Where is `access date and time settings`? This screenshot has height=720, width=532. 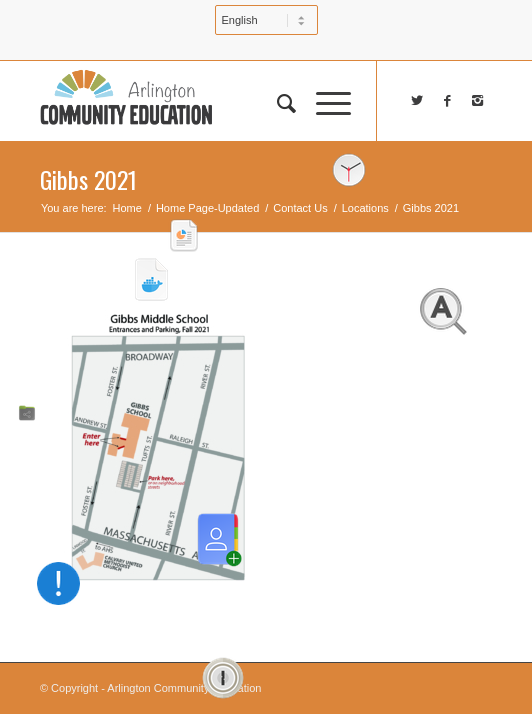
access date and time settings is located at coordinates (349, 170).